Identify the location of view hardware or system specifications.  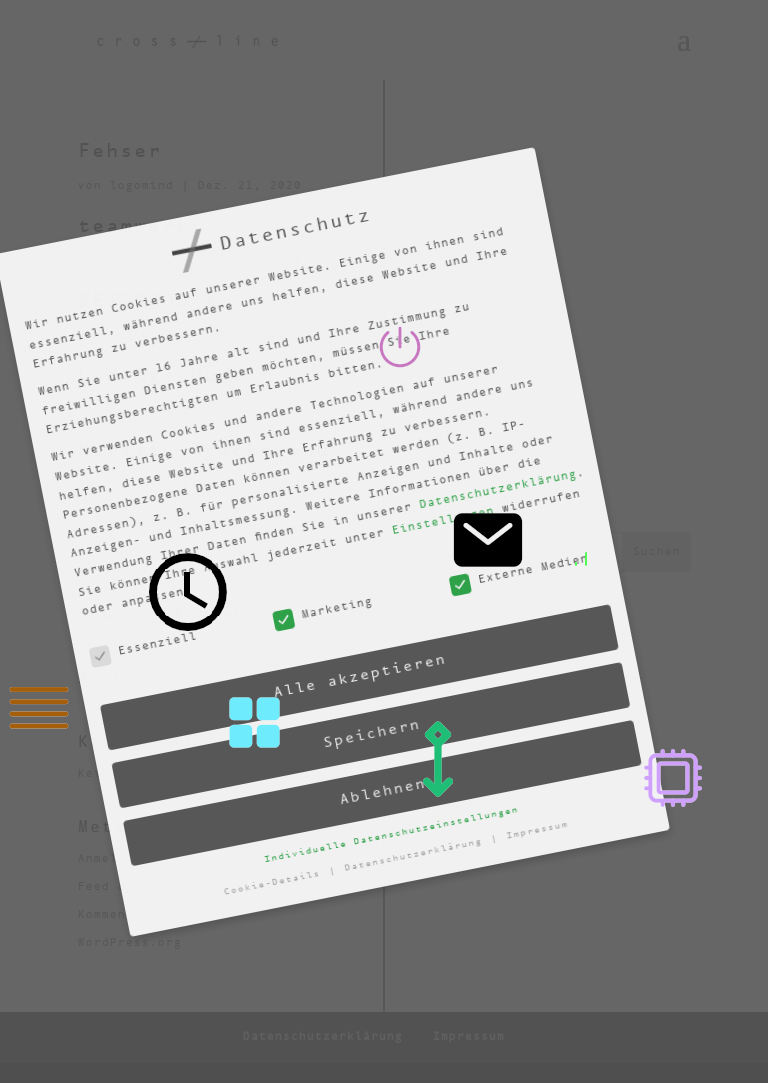
(673, 778).